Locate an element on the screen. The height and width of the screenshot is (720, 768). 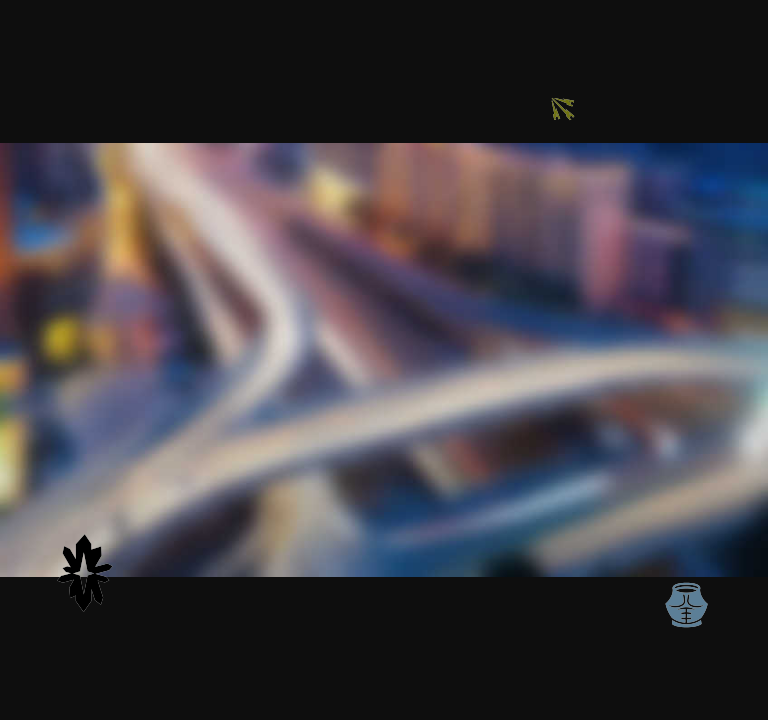
collect or view crystals/gems in inventory is located at coordinates (83, 573).